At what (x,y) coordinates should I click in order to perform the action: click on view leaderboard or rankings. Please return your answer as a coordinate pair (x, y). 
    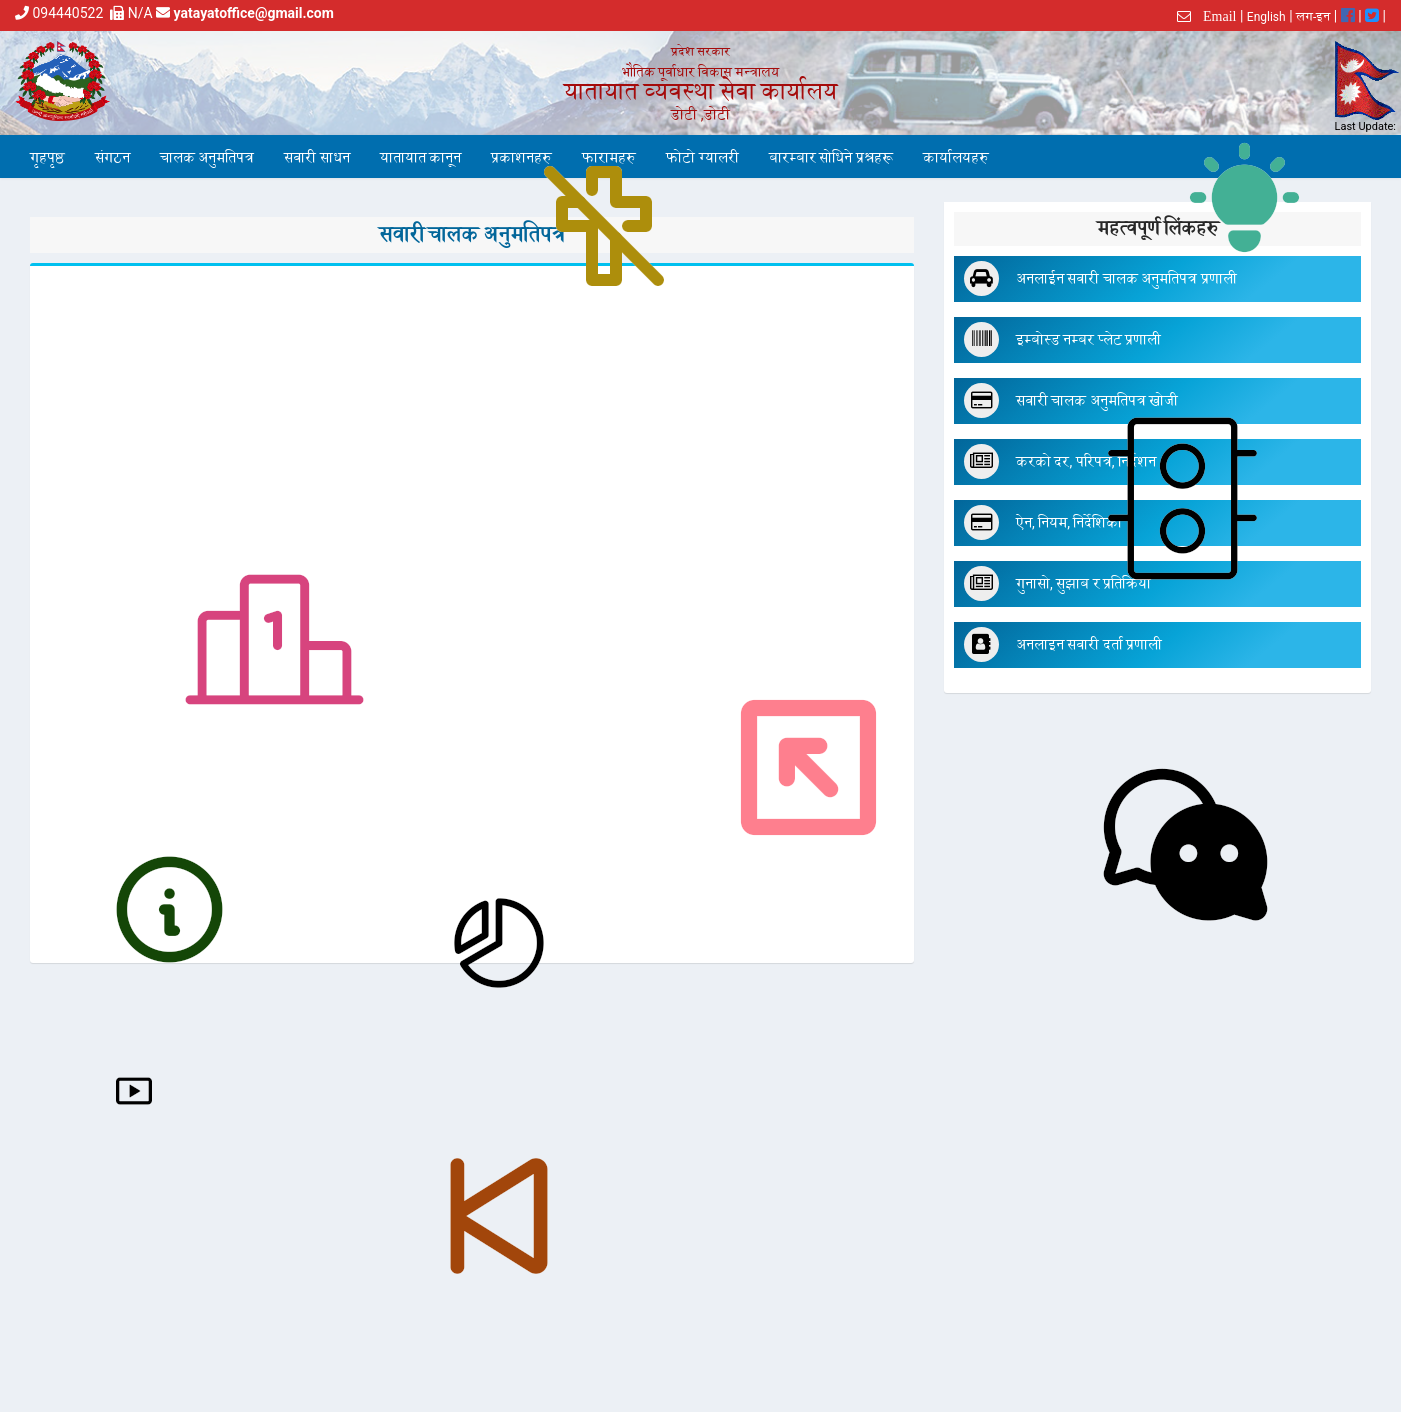
    Looking at the image, I should click on (274, 639).